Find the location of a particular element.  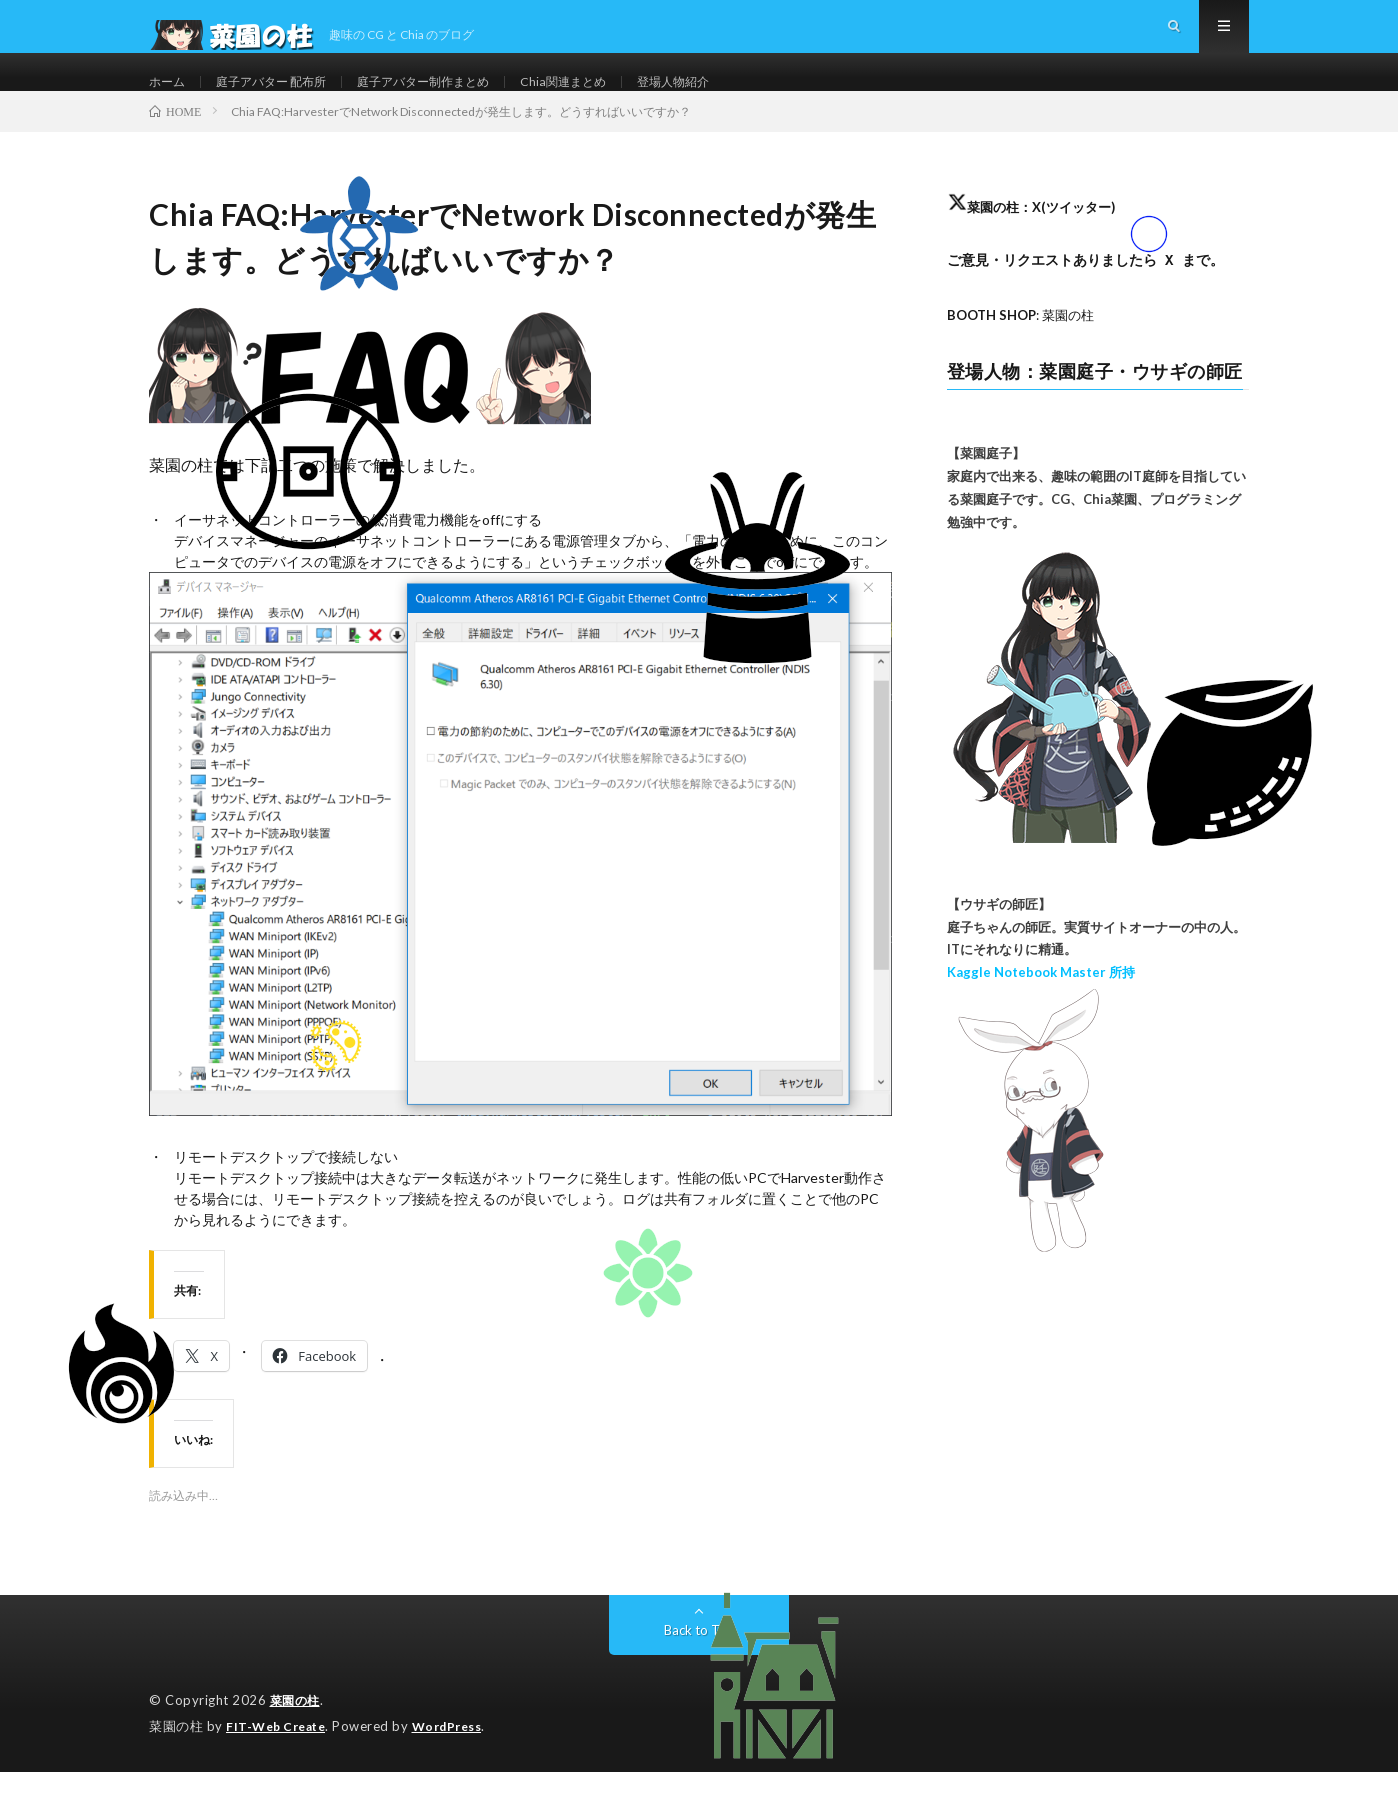

unselected radio button or toggle option is located at coordinates (1149, 234).